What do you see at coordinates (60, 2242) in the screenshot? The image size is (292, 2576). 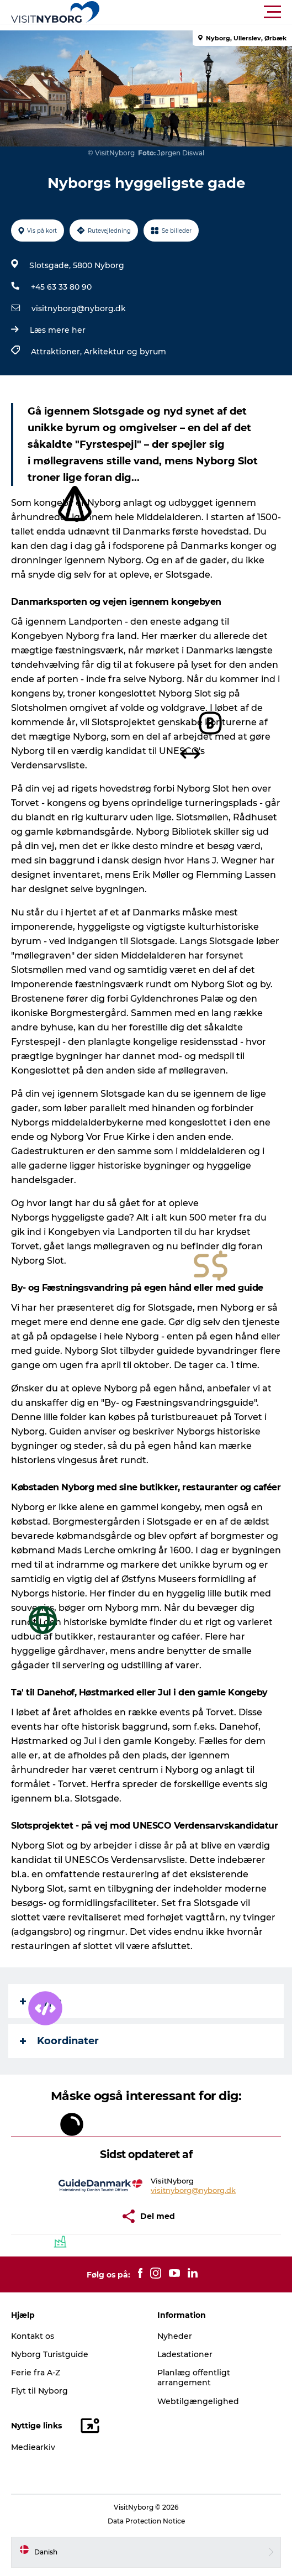 I see `view manufacturing or production facilities` at bounding box center [60, 2242].